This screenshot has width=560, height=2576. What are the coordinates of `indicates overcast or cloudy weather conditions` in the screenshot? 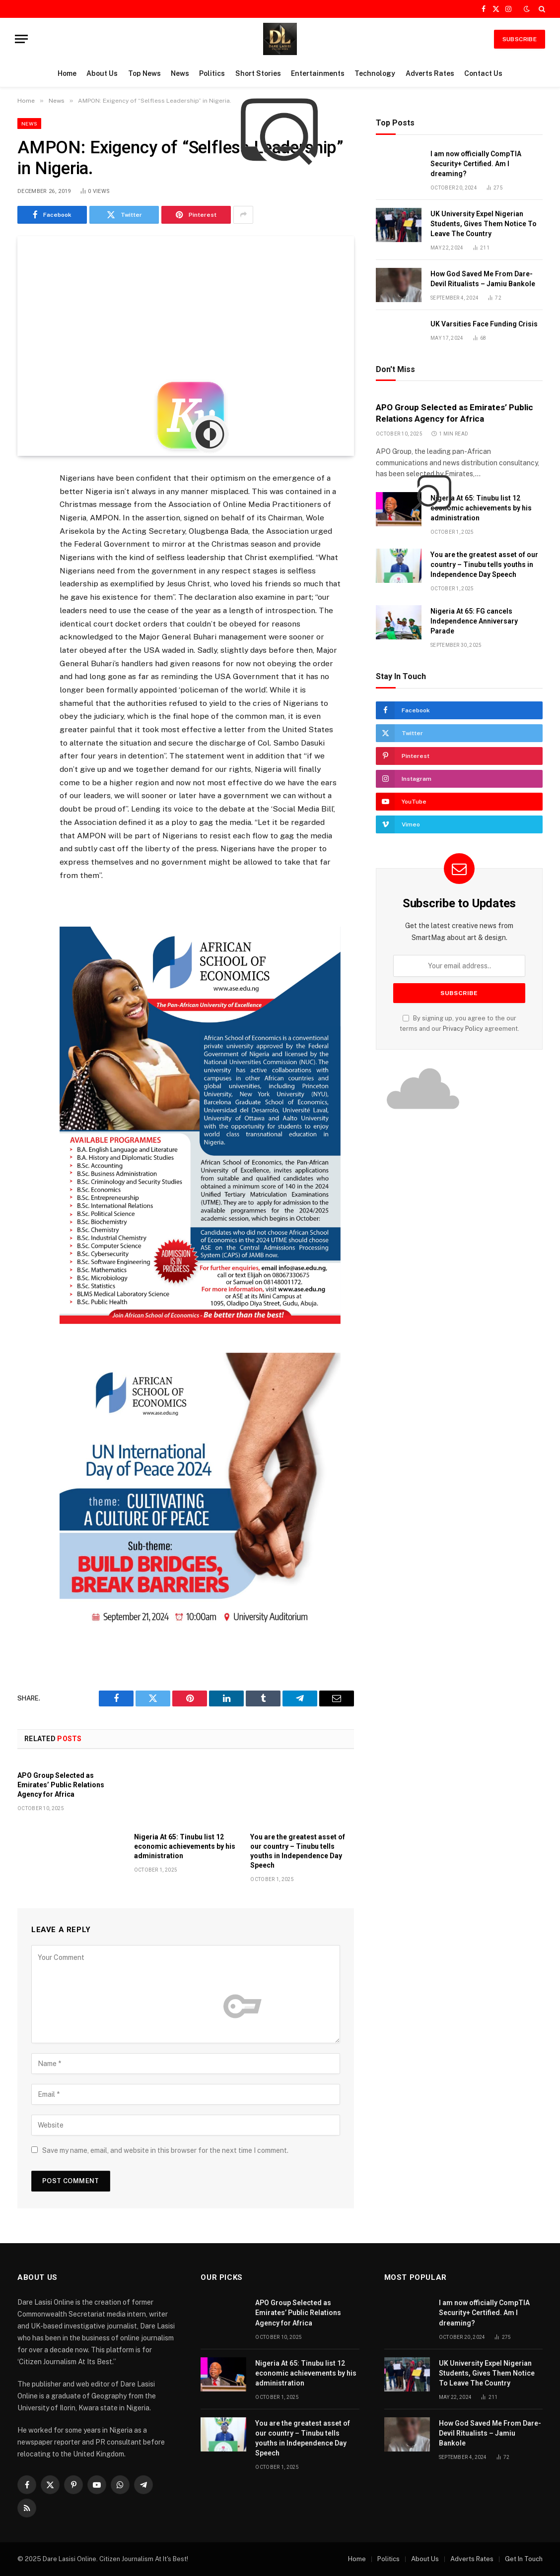 It's located at (423, 1086).